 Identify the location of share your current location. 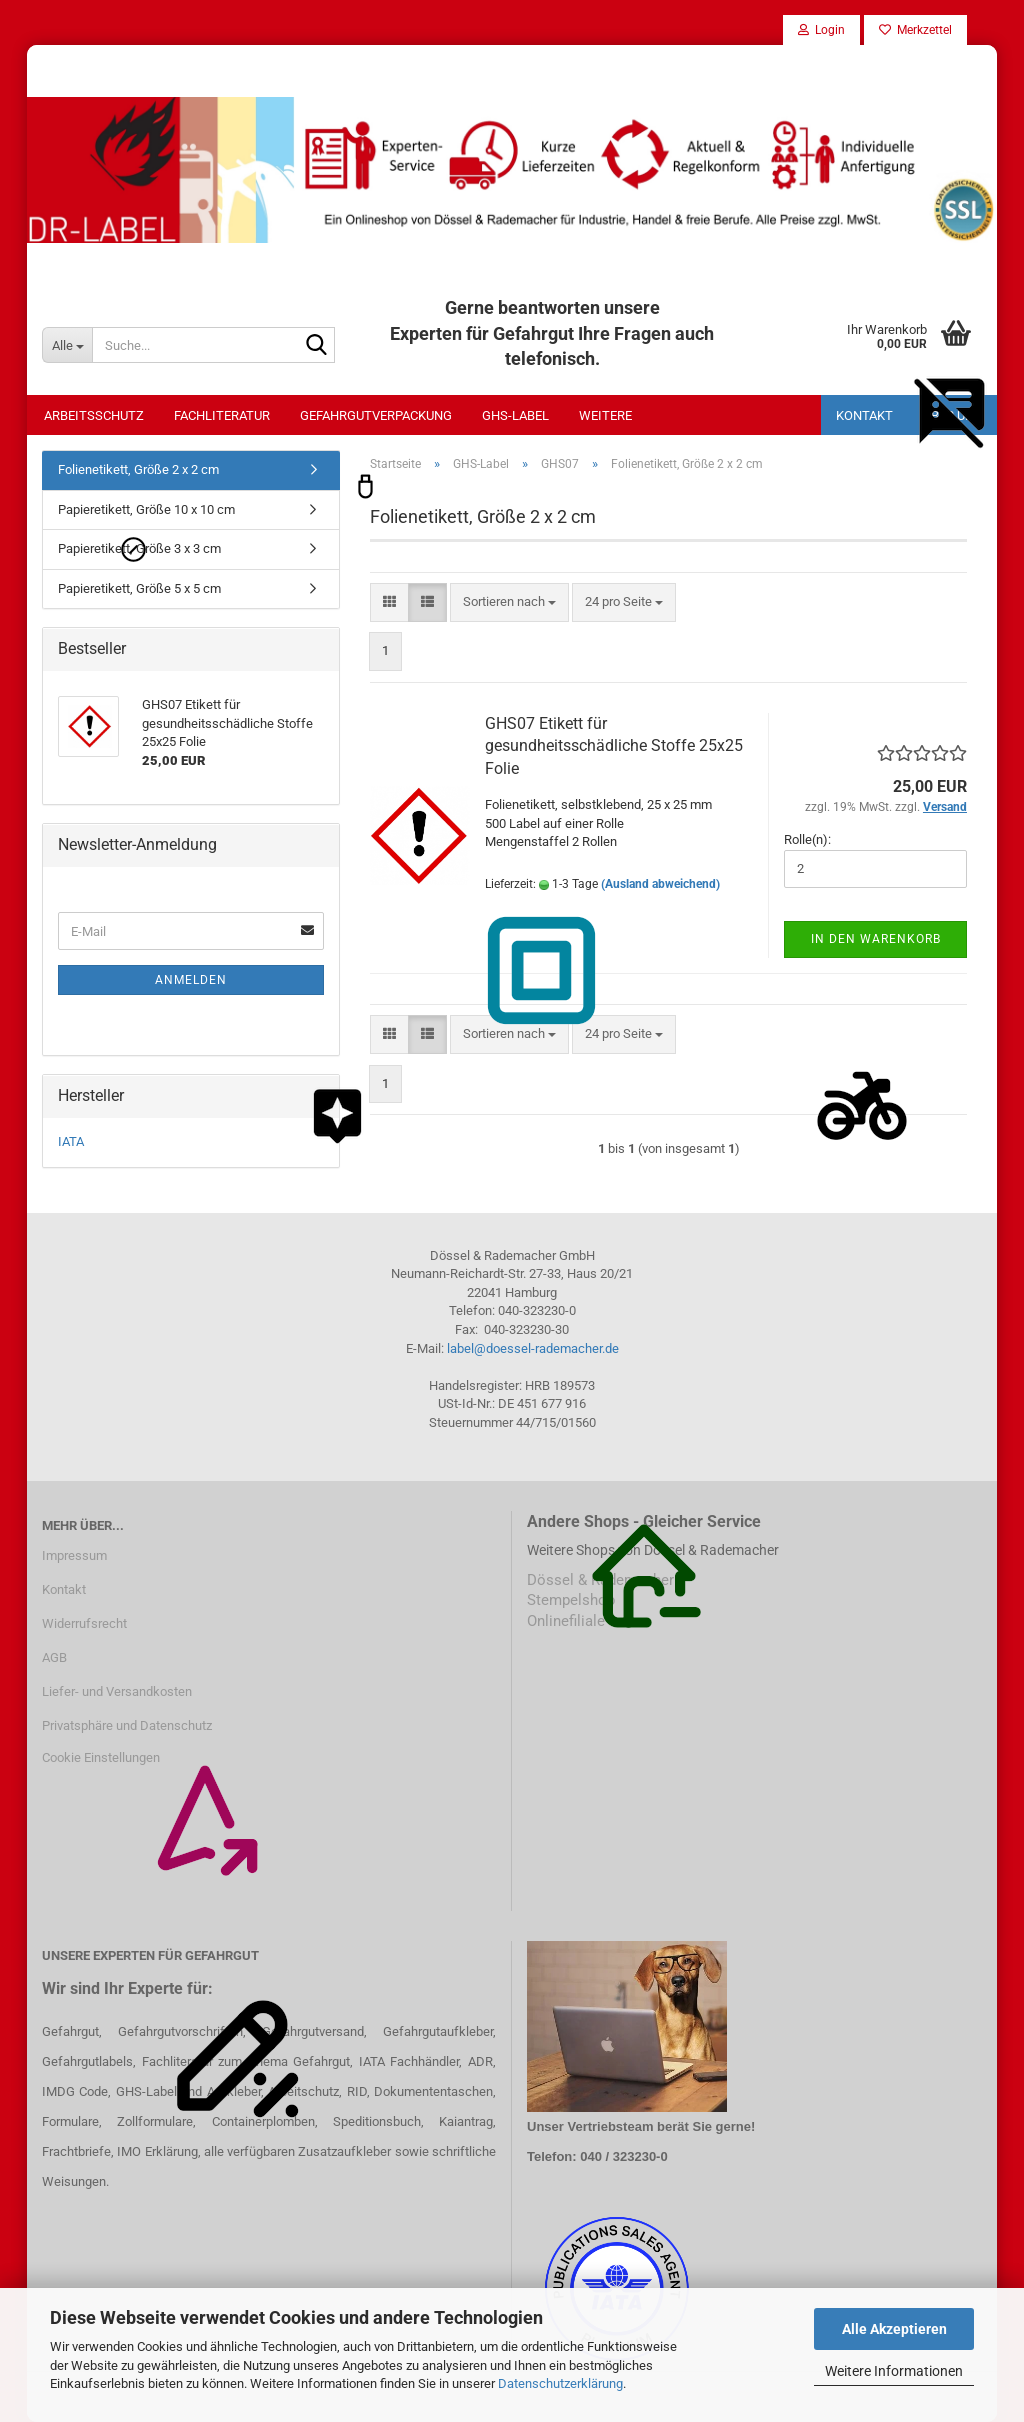
(205, 1818).